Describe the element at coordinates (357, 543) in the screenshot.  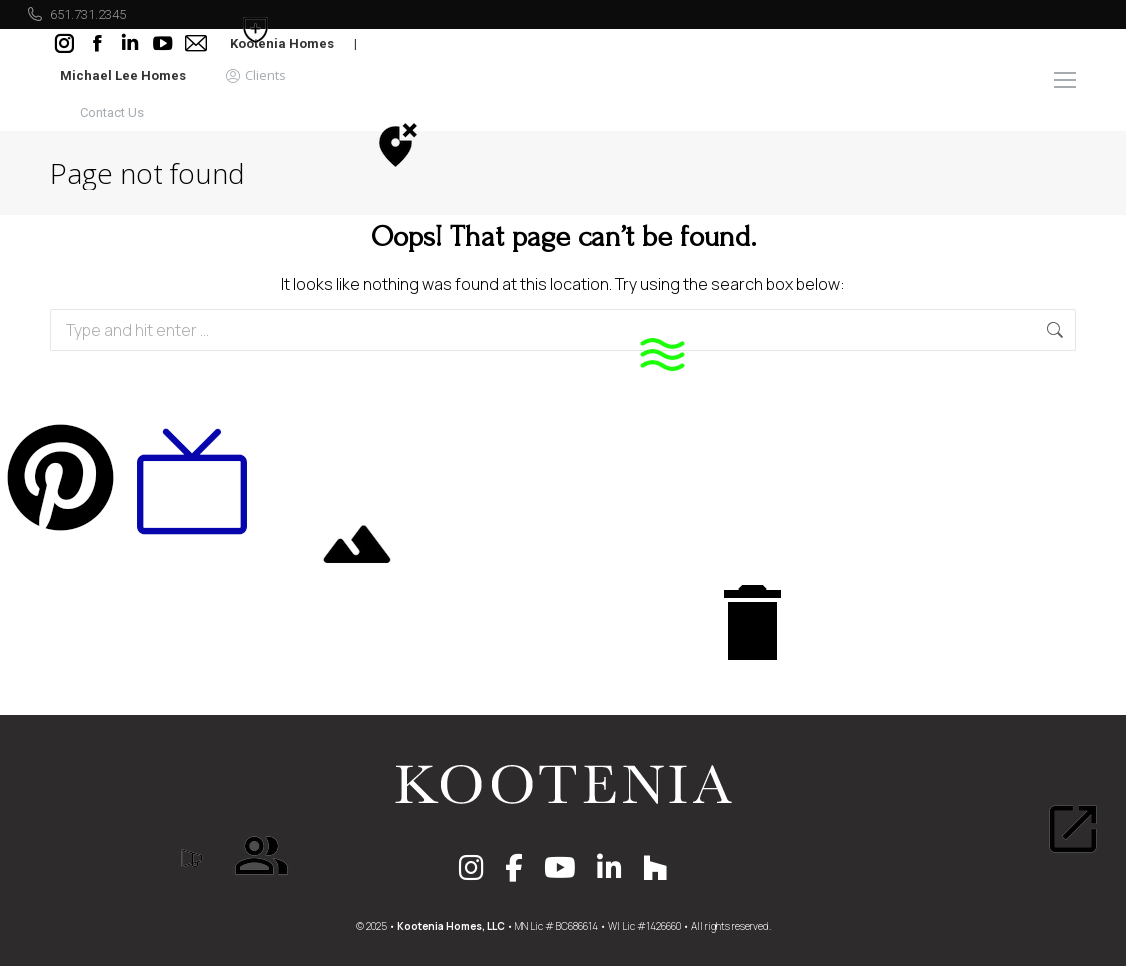
I see `apply a landscape or nature photo filter` at that location.